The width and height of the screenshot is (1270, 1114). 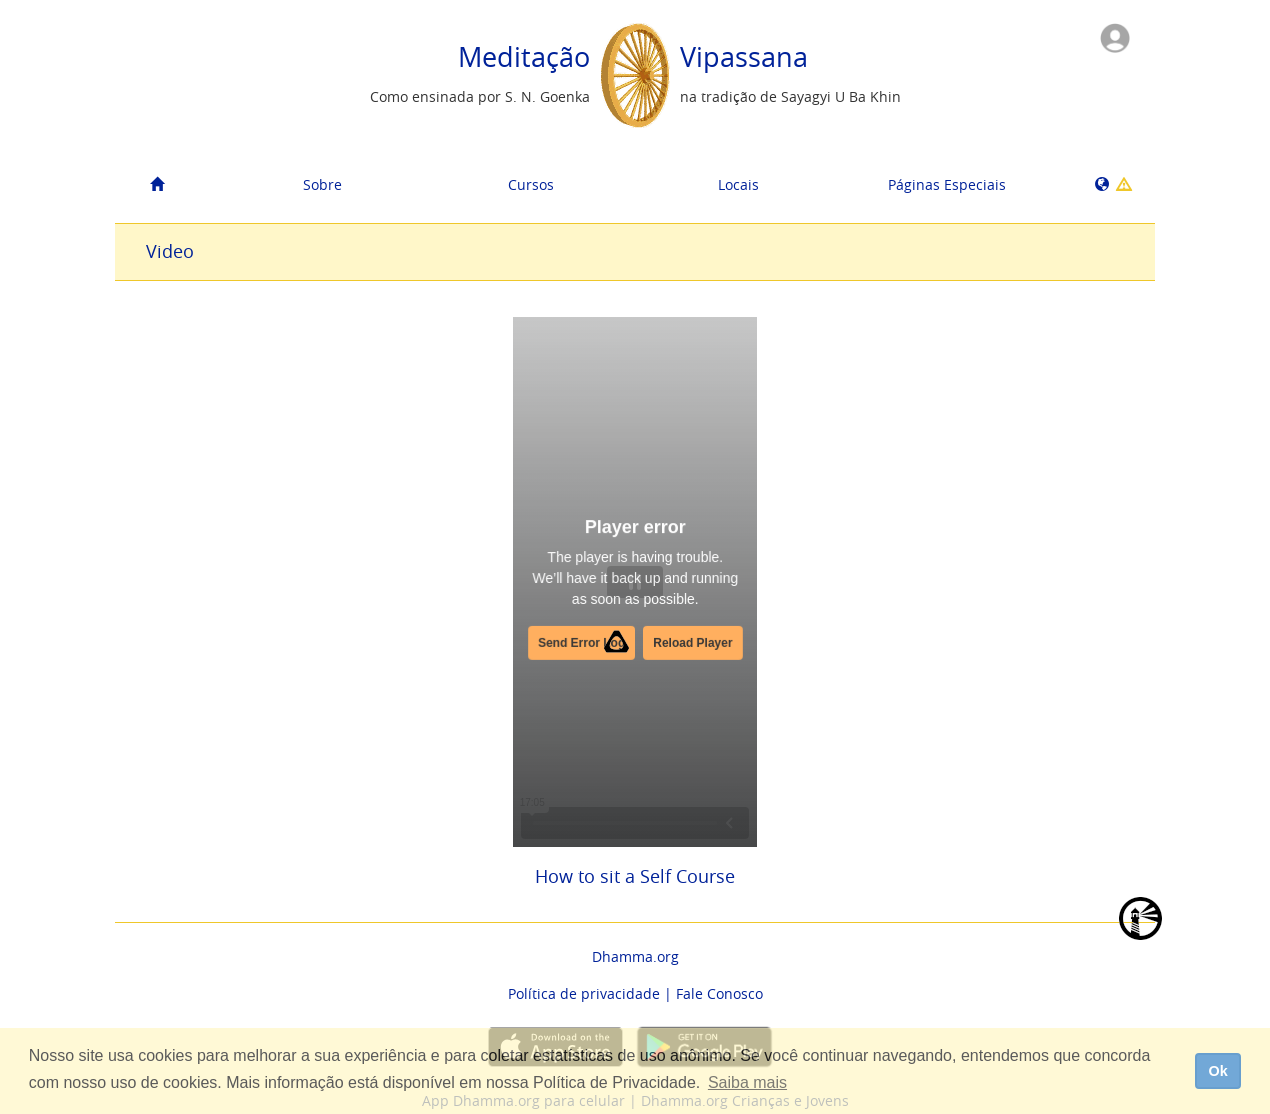 What do you see at coordinates (616, 641) in the screenshot?
I see `HTC Vive brand logo` at bounding box center [616, 641].